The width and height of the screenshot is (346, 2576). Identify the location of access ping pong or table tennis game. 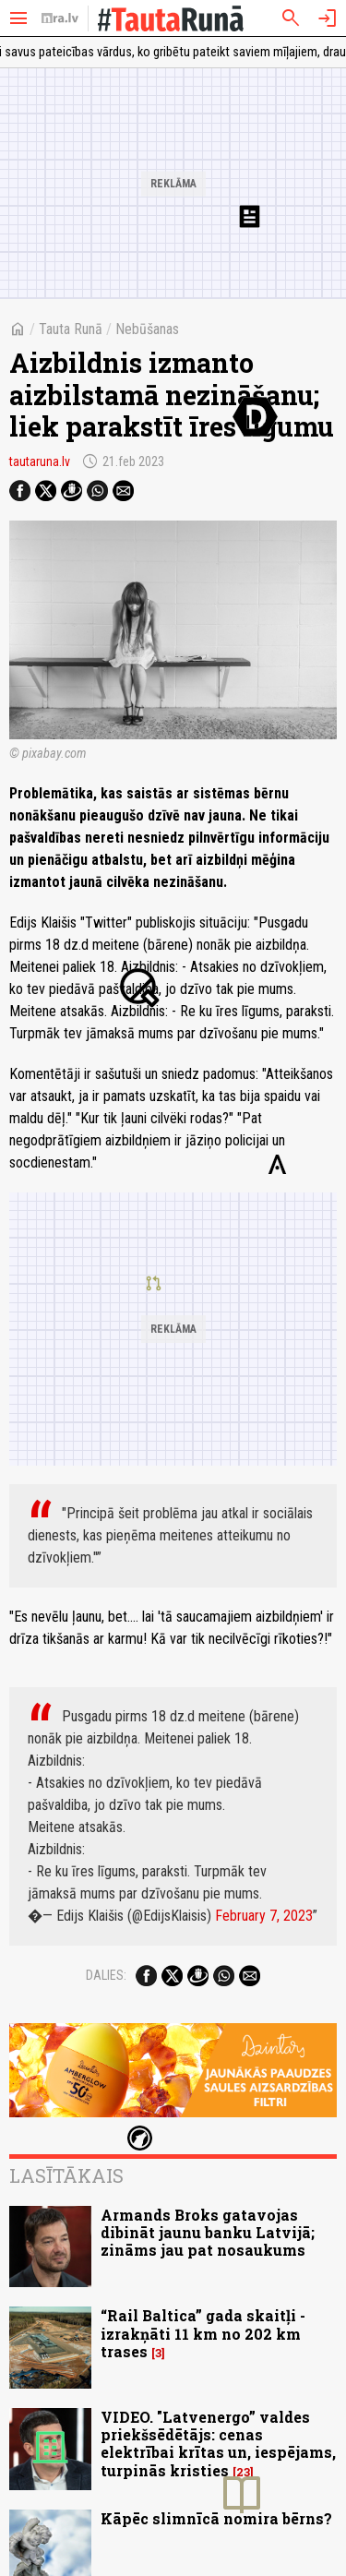
(138, 987).